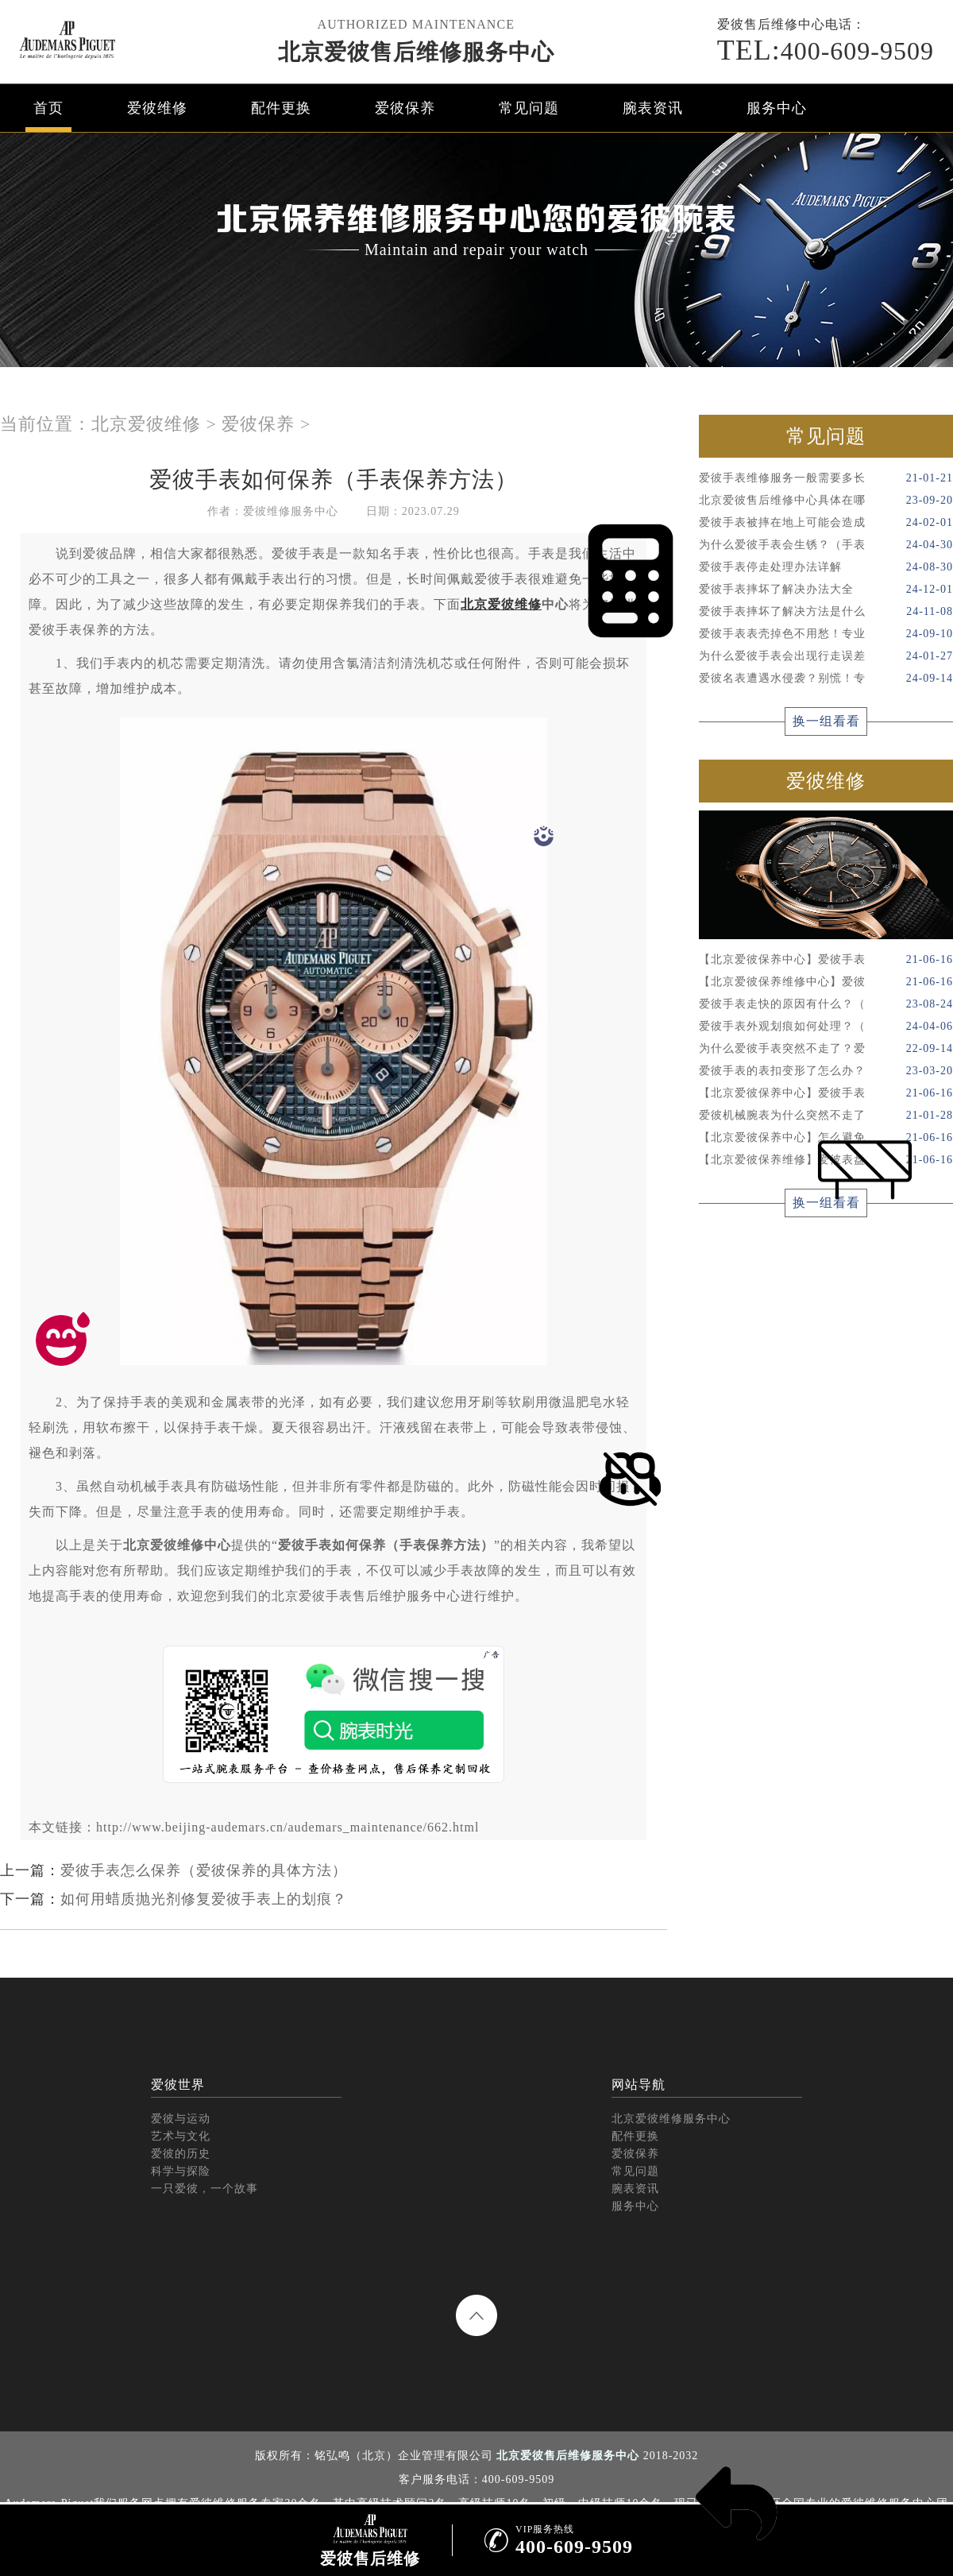 This screenshot has height=2576, width=953. Describe the element at coordinates (736, 2504) in the screenshot. I see `reply to a message` at that location.